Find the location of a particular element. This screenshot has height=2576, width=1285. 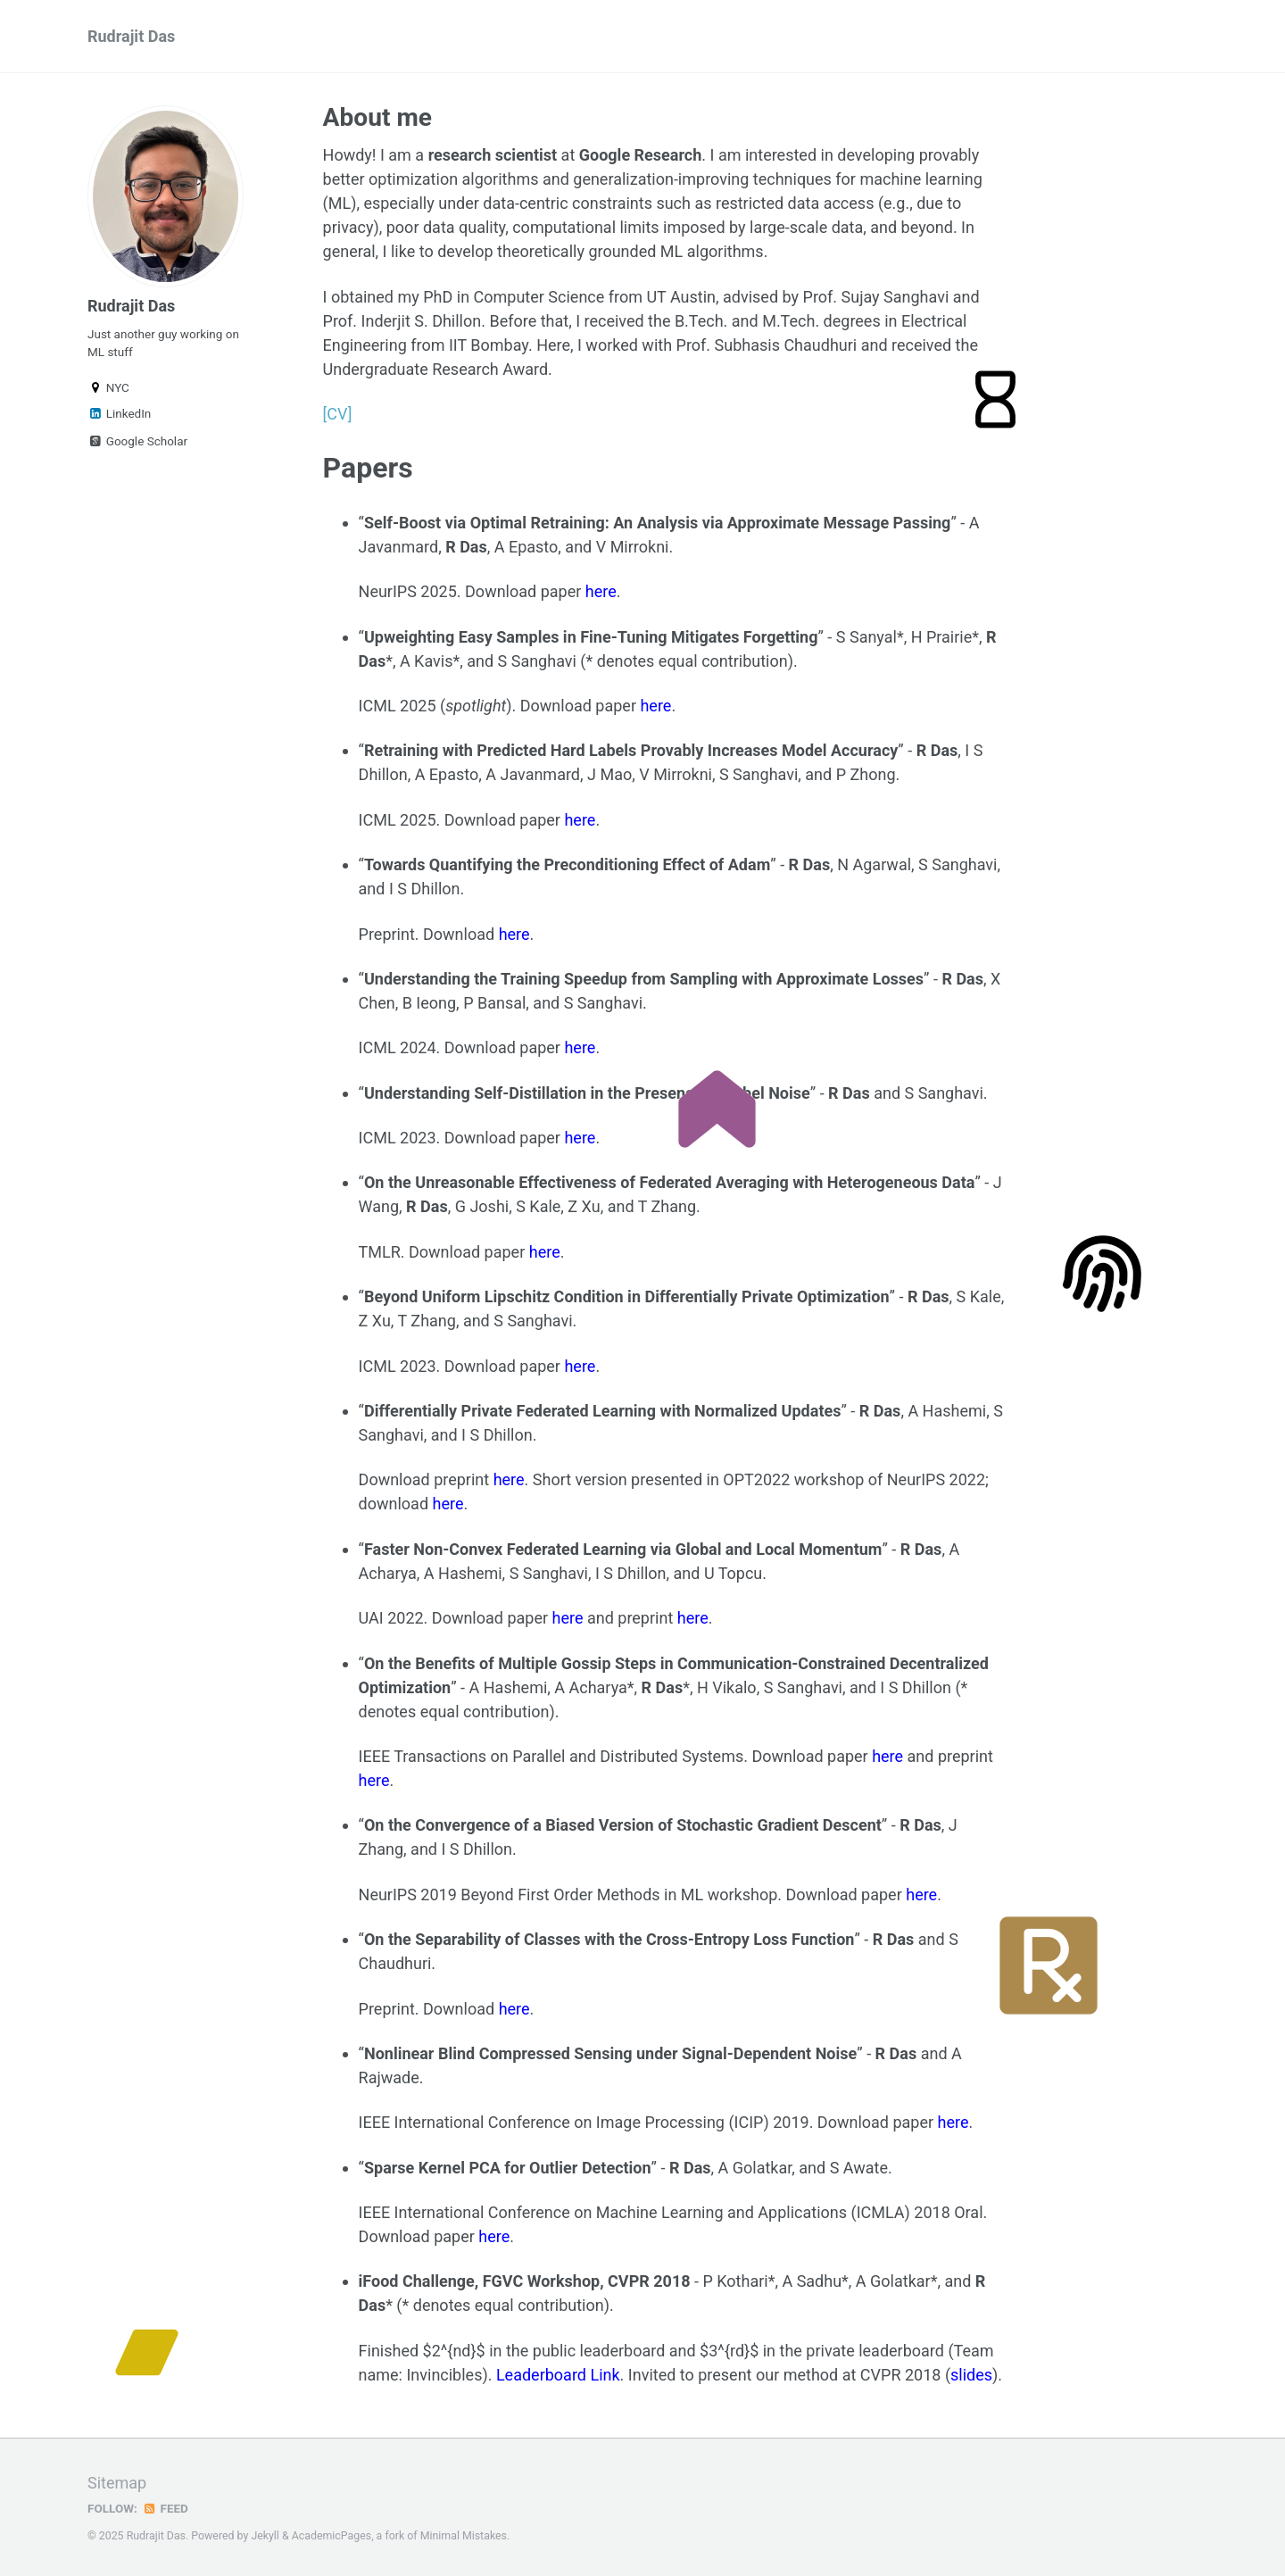

view prescription details is located at coordinates (1049, 1965).